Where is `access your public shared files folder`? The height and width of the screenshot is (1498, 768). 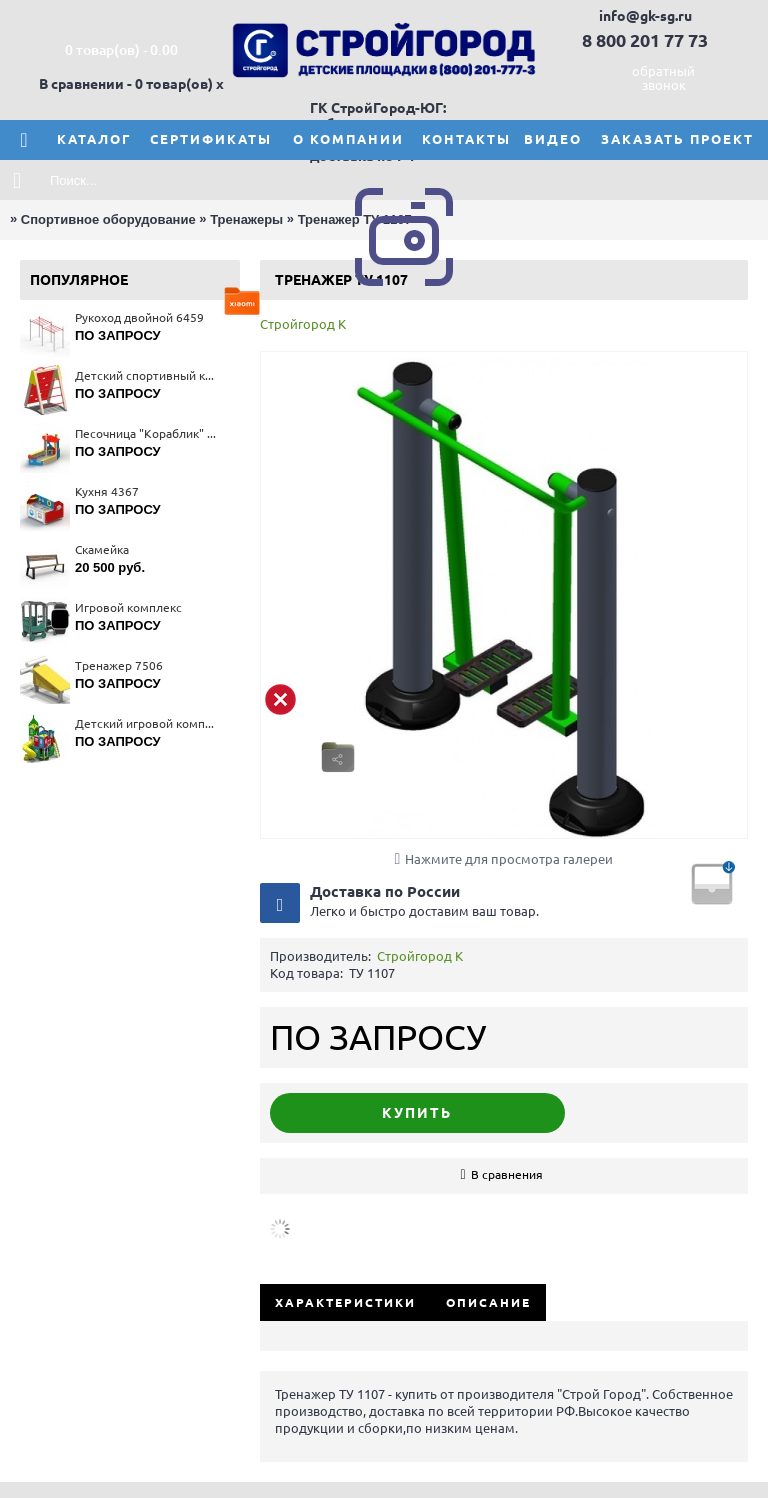
access your public shared files folder is located at coordinates (338, 757).